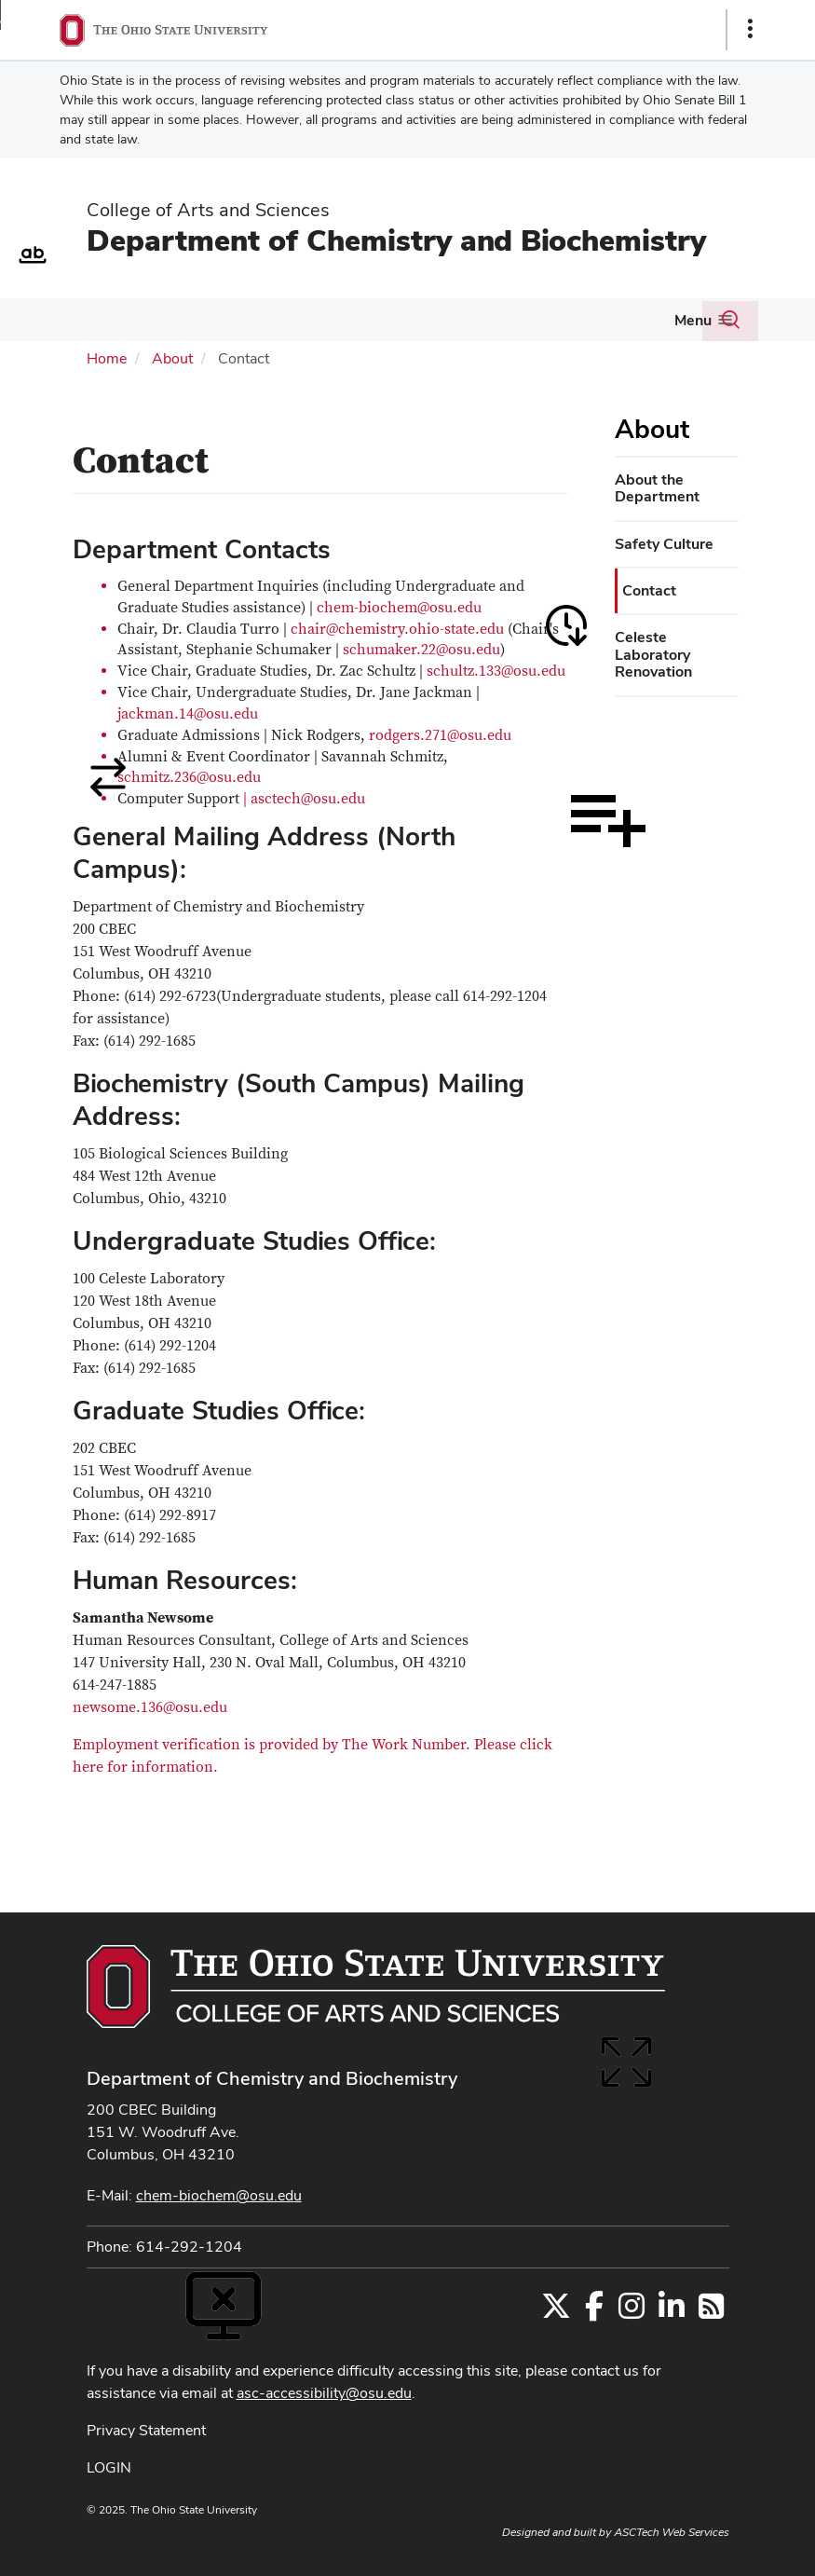 Image resolution: width=815 pixels, height=2576 pixels. I want to click on swap or exchange items, so click(108, 777).